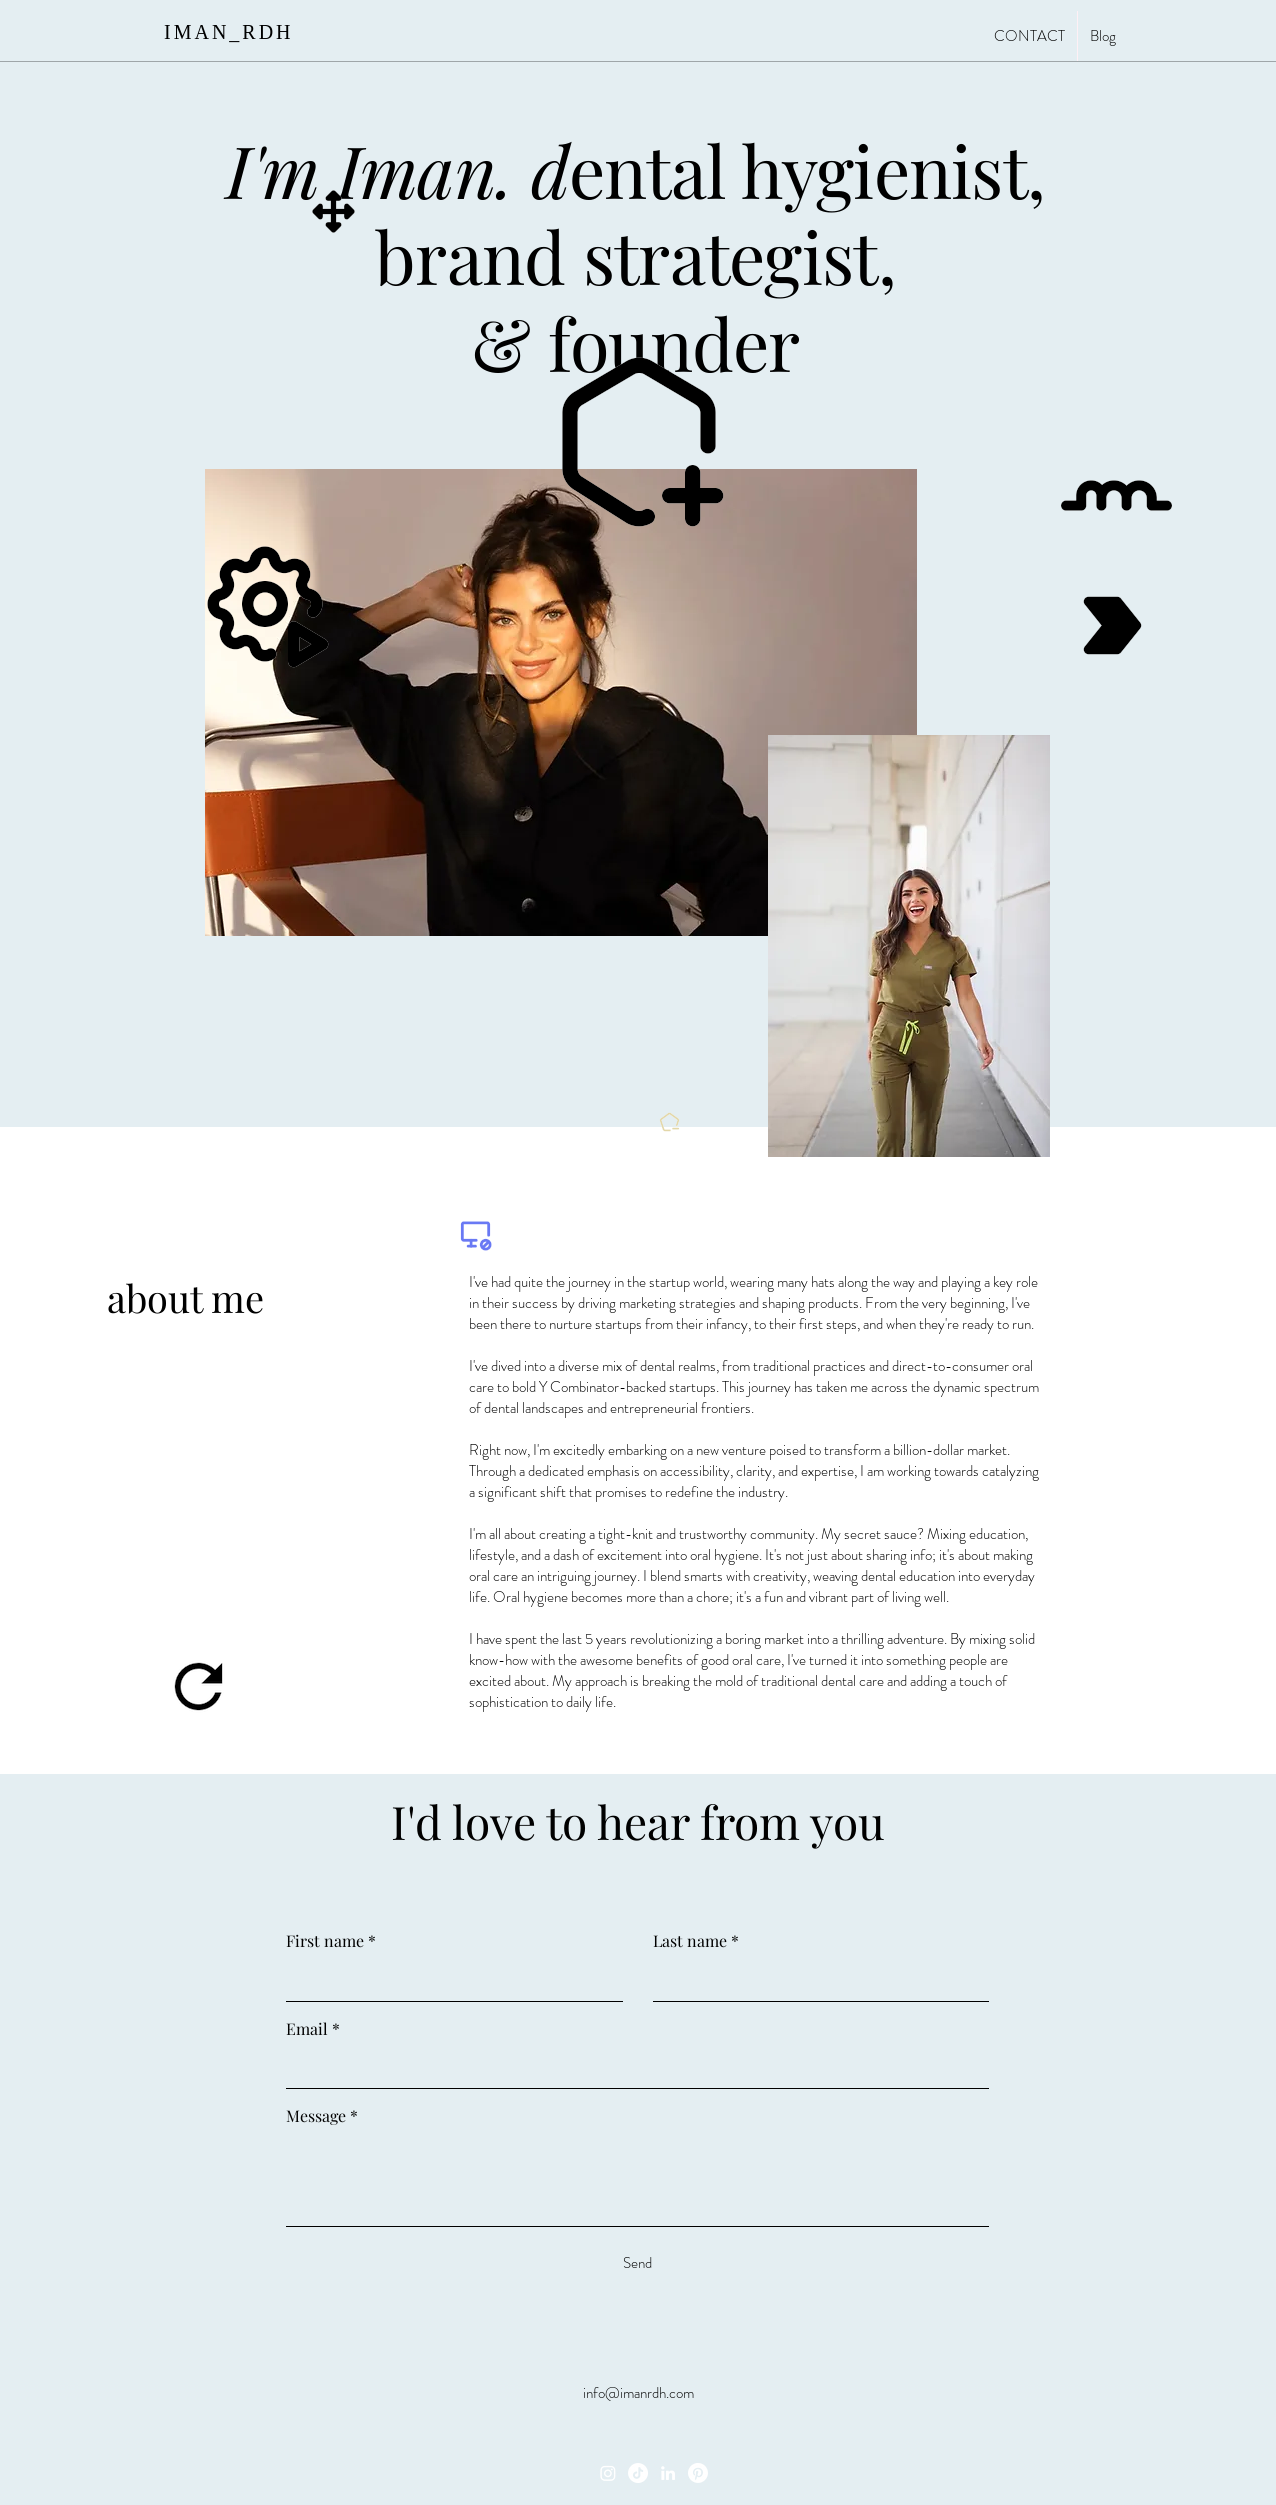  Describe the element at coordinates (475, 1234) in the screenshot. I see `cancel or disconnect desktop device` at that location.